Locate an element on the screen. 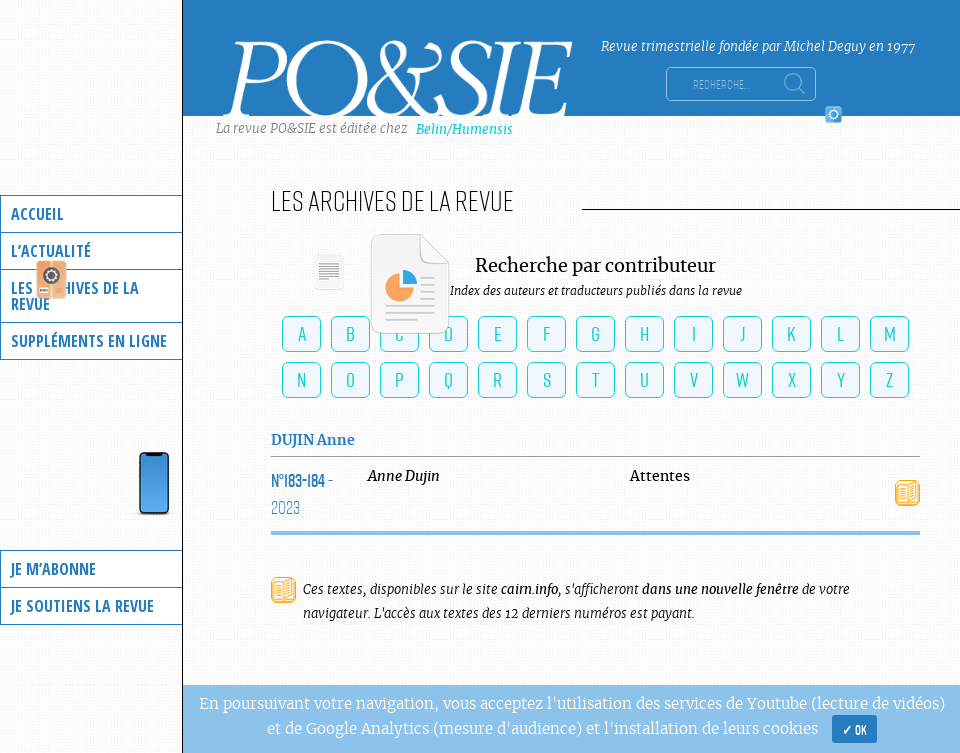  open a presentation file is located at coordinates (410, 284).